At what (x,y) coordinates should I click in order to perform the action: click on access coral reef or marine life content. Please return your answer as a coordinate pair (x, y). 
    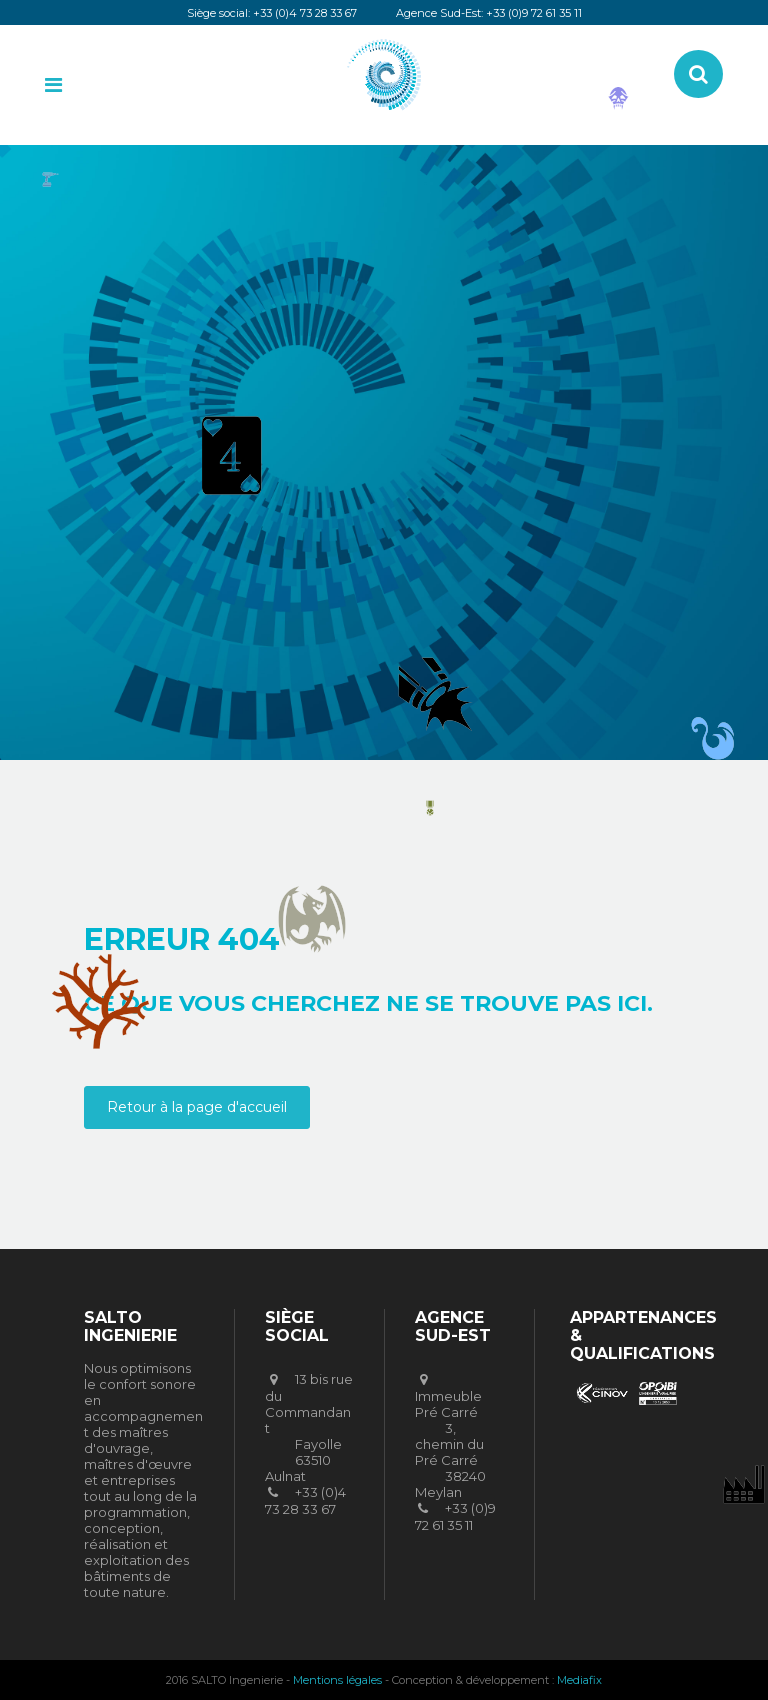
    Looking at the image, I should click on (100, 1001).